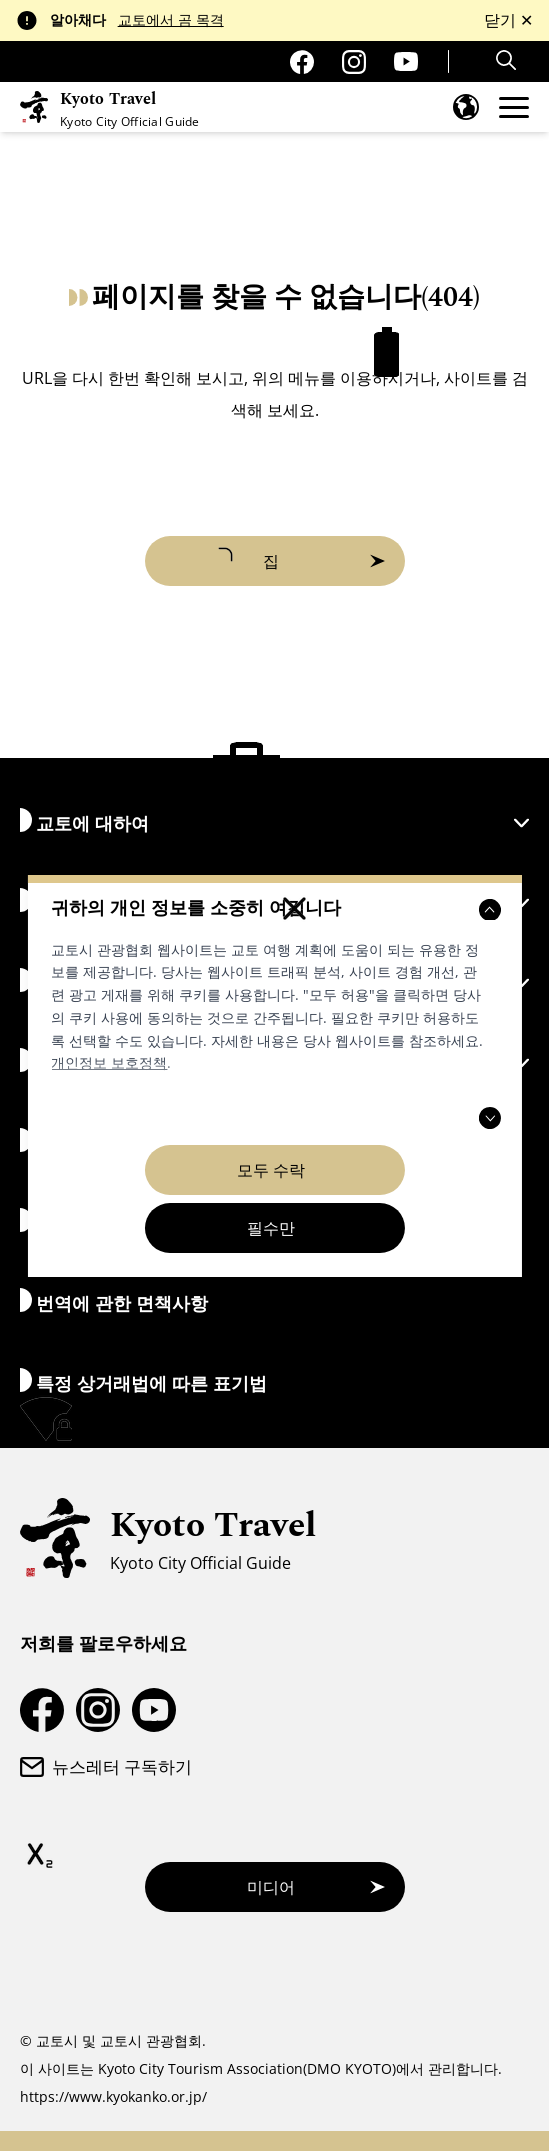 The image size is (549, 2151). Describe the element at coordinates (246, 775) in the screenshot. I see `access travel documents or itinerary` at that location.